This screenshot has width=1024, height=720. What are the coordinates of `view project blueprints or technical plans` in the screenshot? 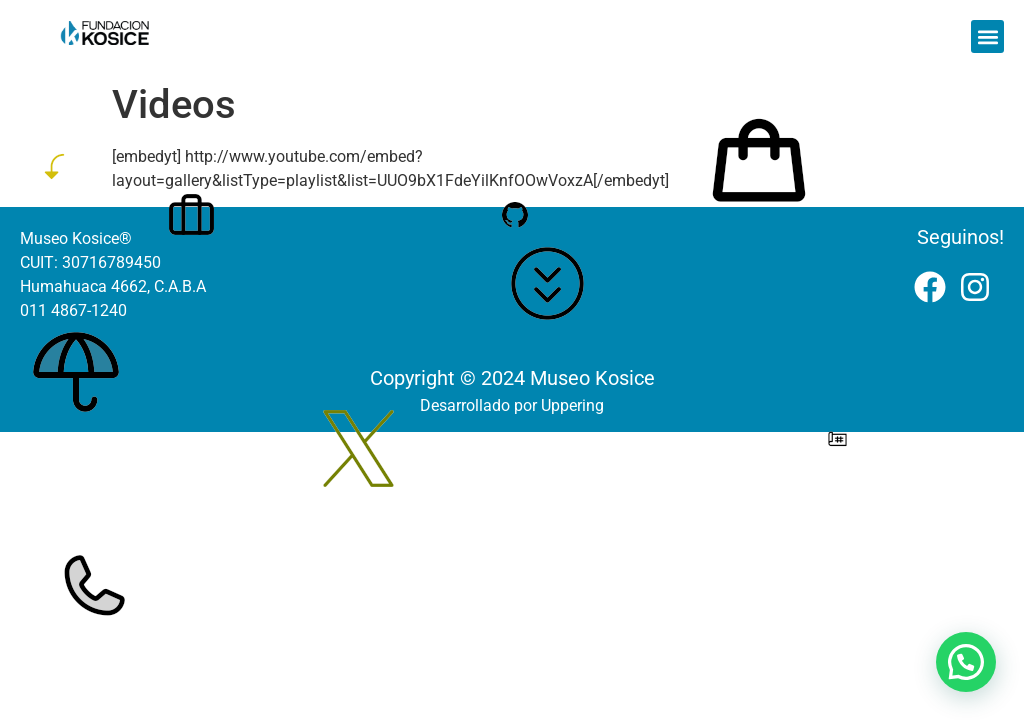 It's located at (837, 439).